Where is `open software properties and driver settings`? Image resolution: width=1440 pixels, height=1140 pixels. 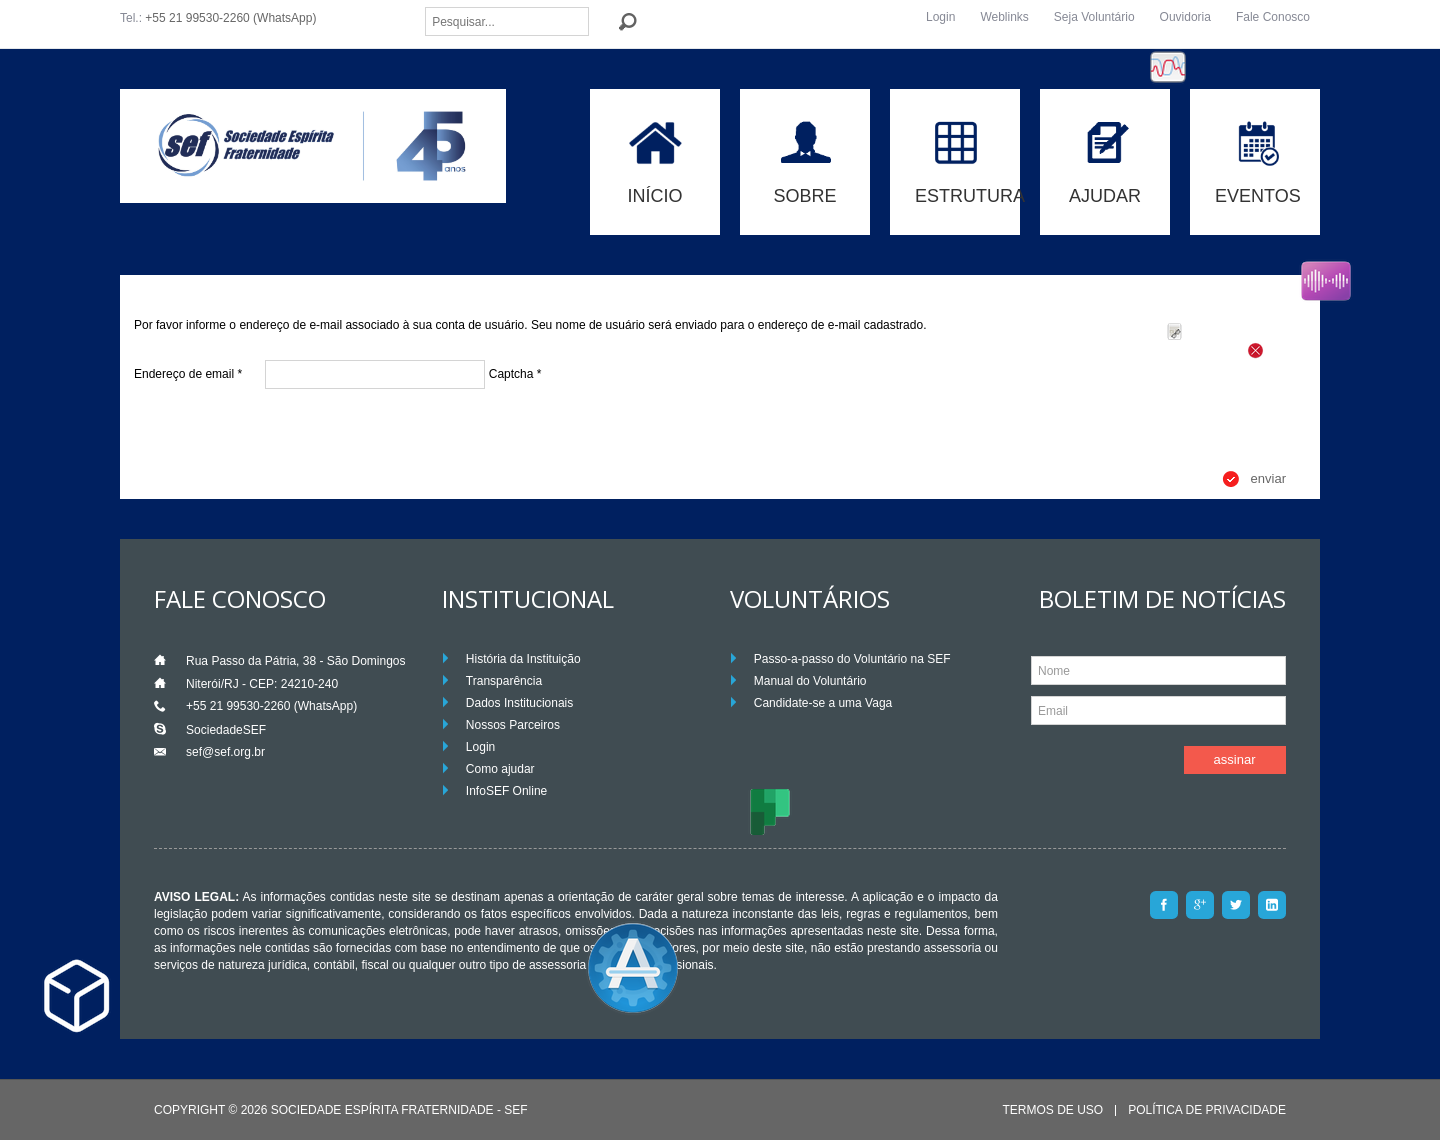 open software properties and driver settings is located at coordinates (633, 968).